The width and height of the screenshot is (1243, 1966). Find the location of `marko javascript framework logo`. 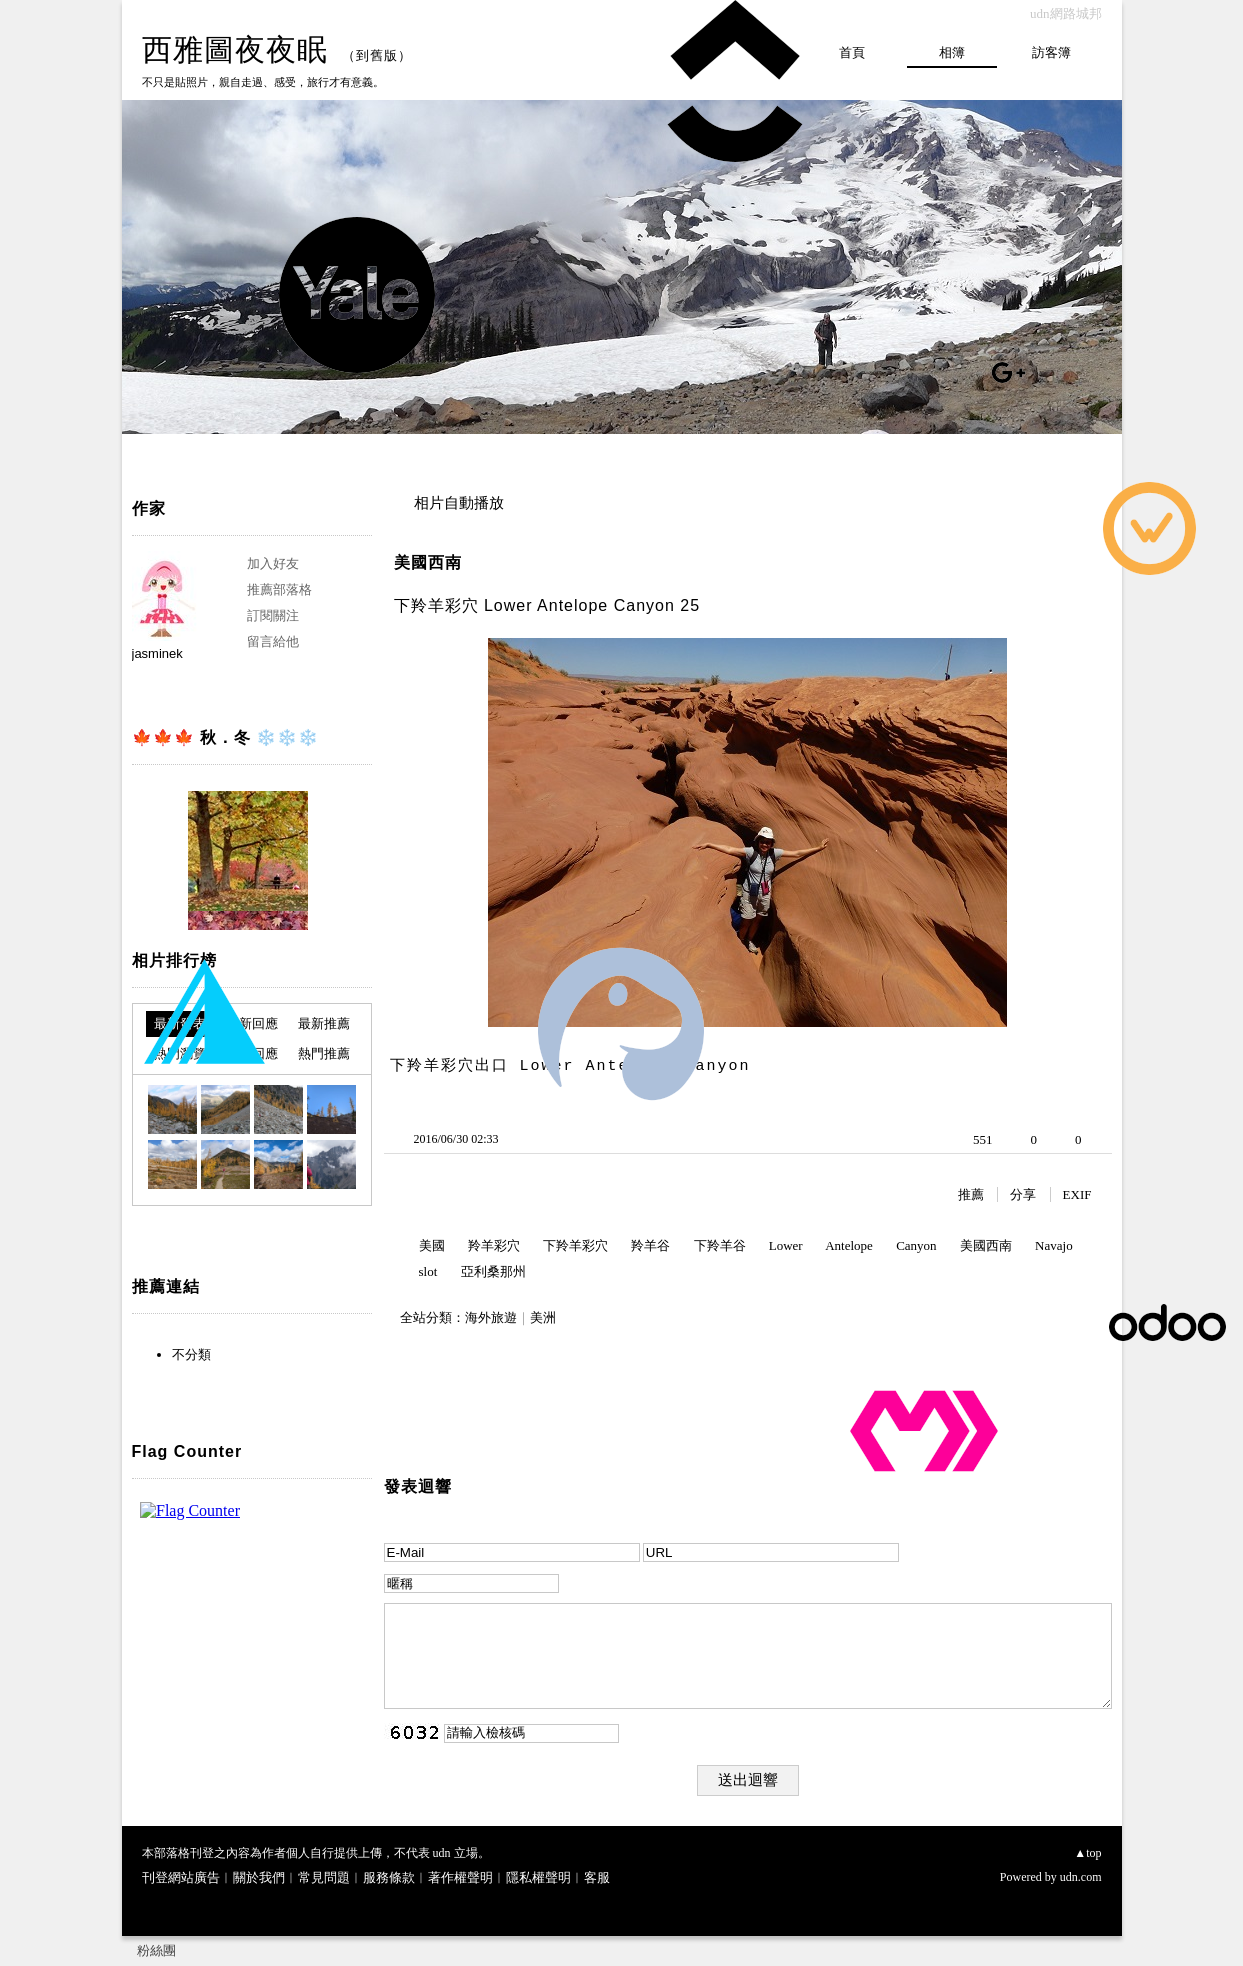

marko javascript framework logo is located at coordinates (924, 1431).